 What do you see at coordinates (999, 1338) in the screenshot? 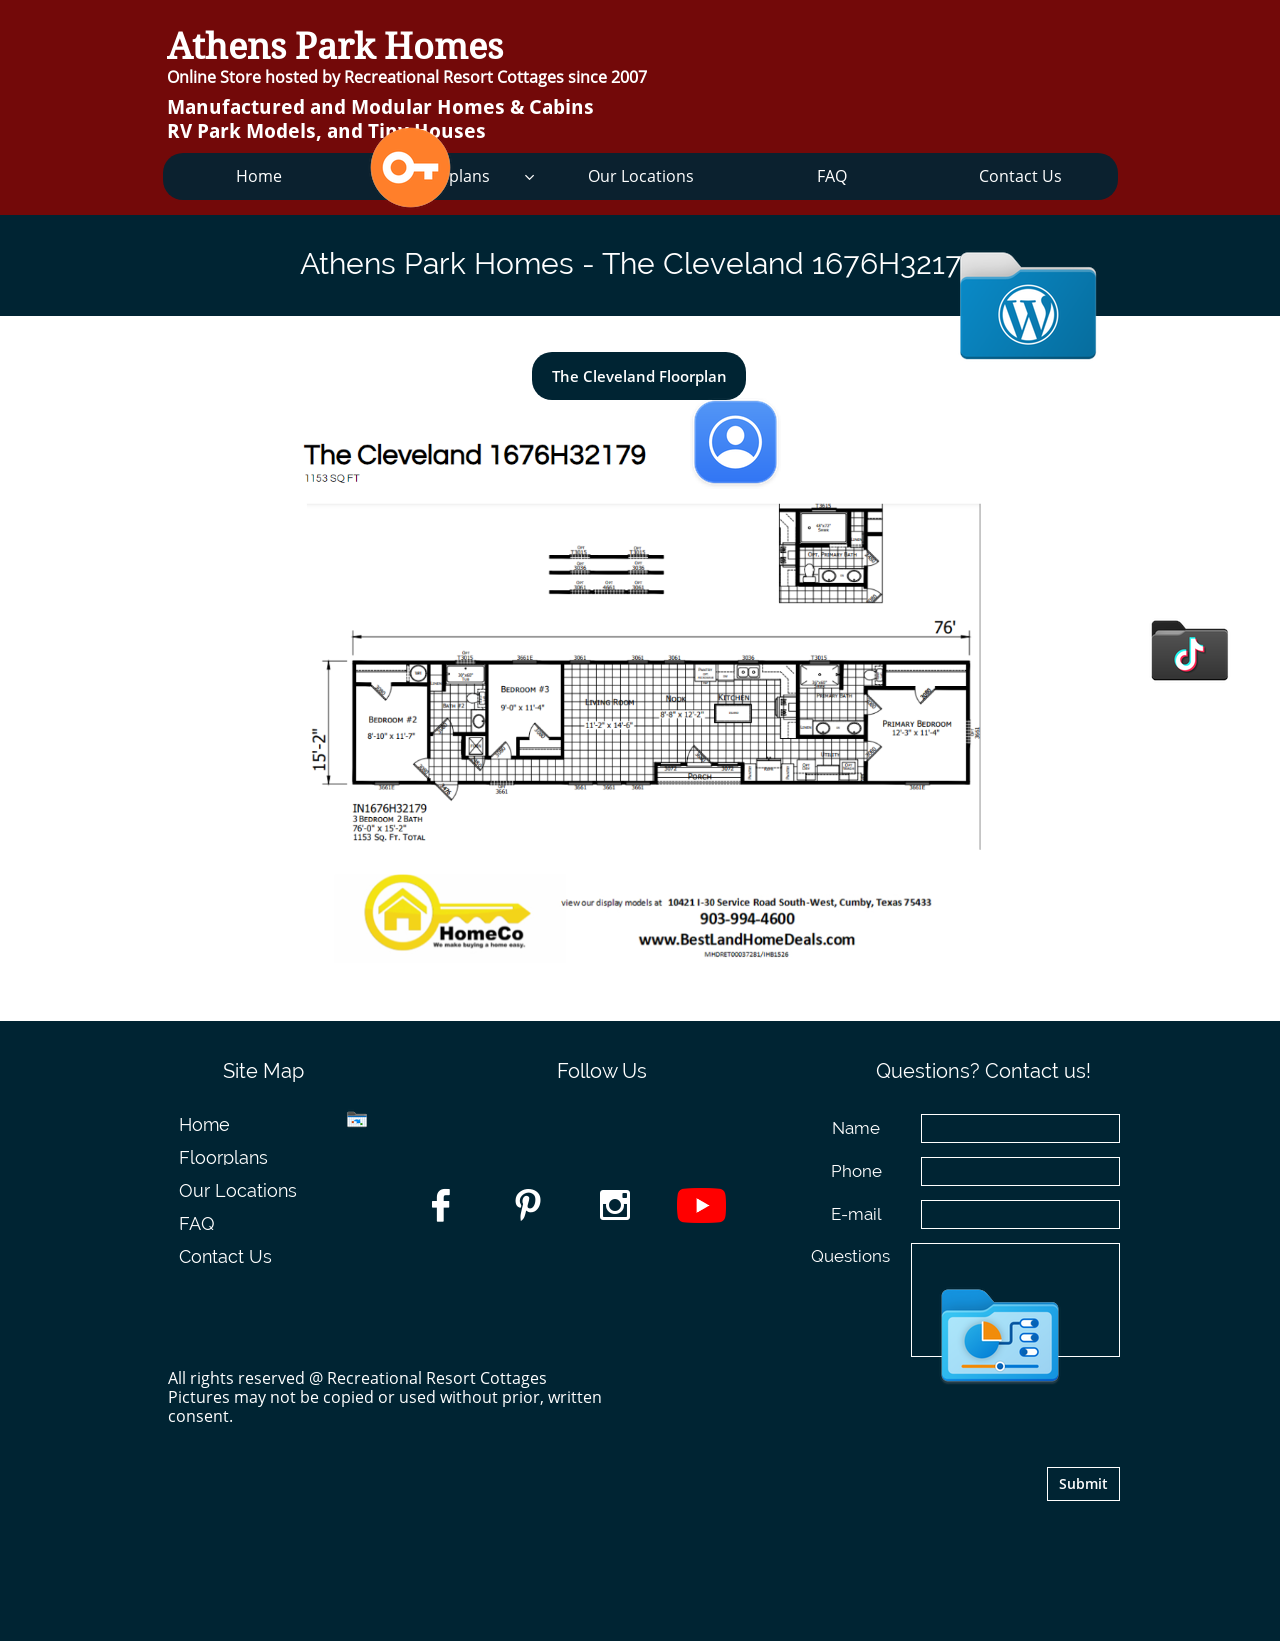
I see `open control panel settings folder` at bounding box center [999, 1338].